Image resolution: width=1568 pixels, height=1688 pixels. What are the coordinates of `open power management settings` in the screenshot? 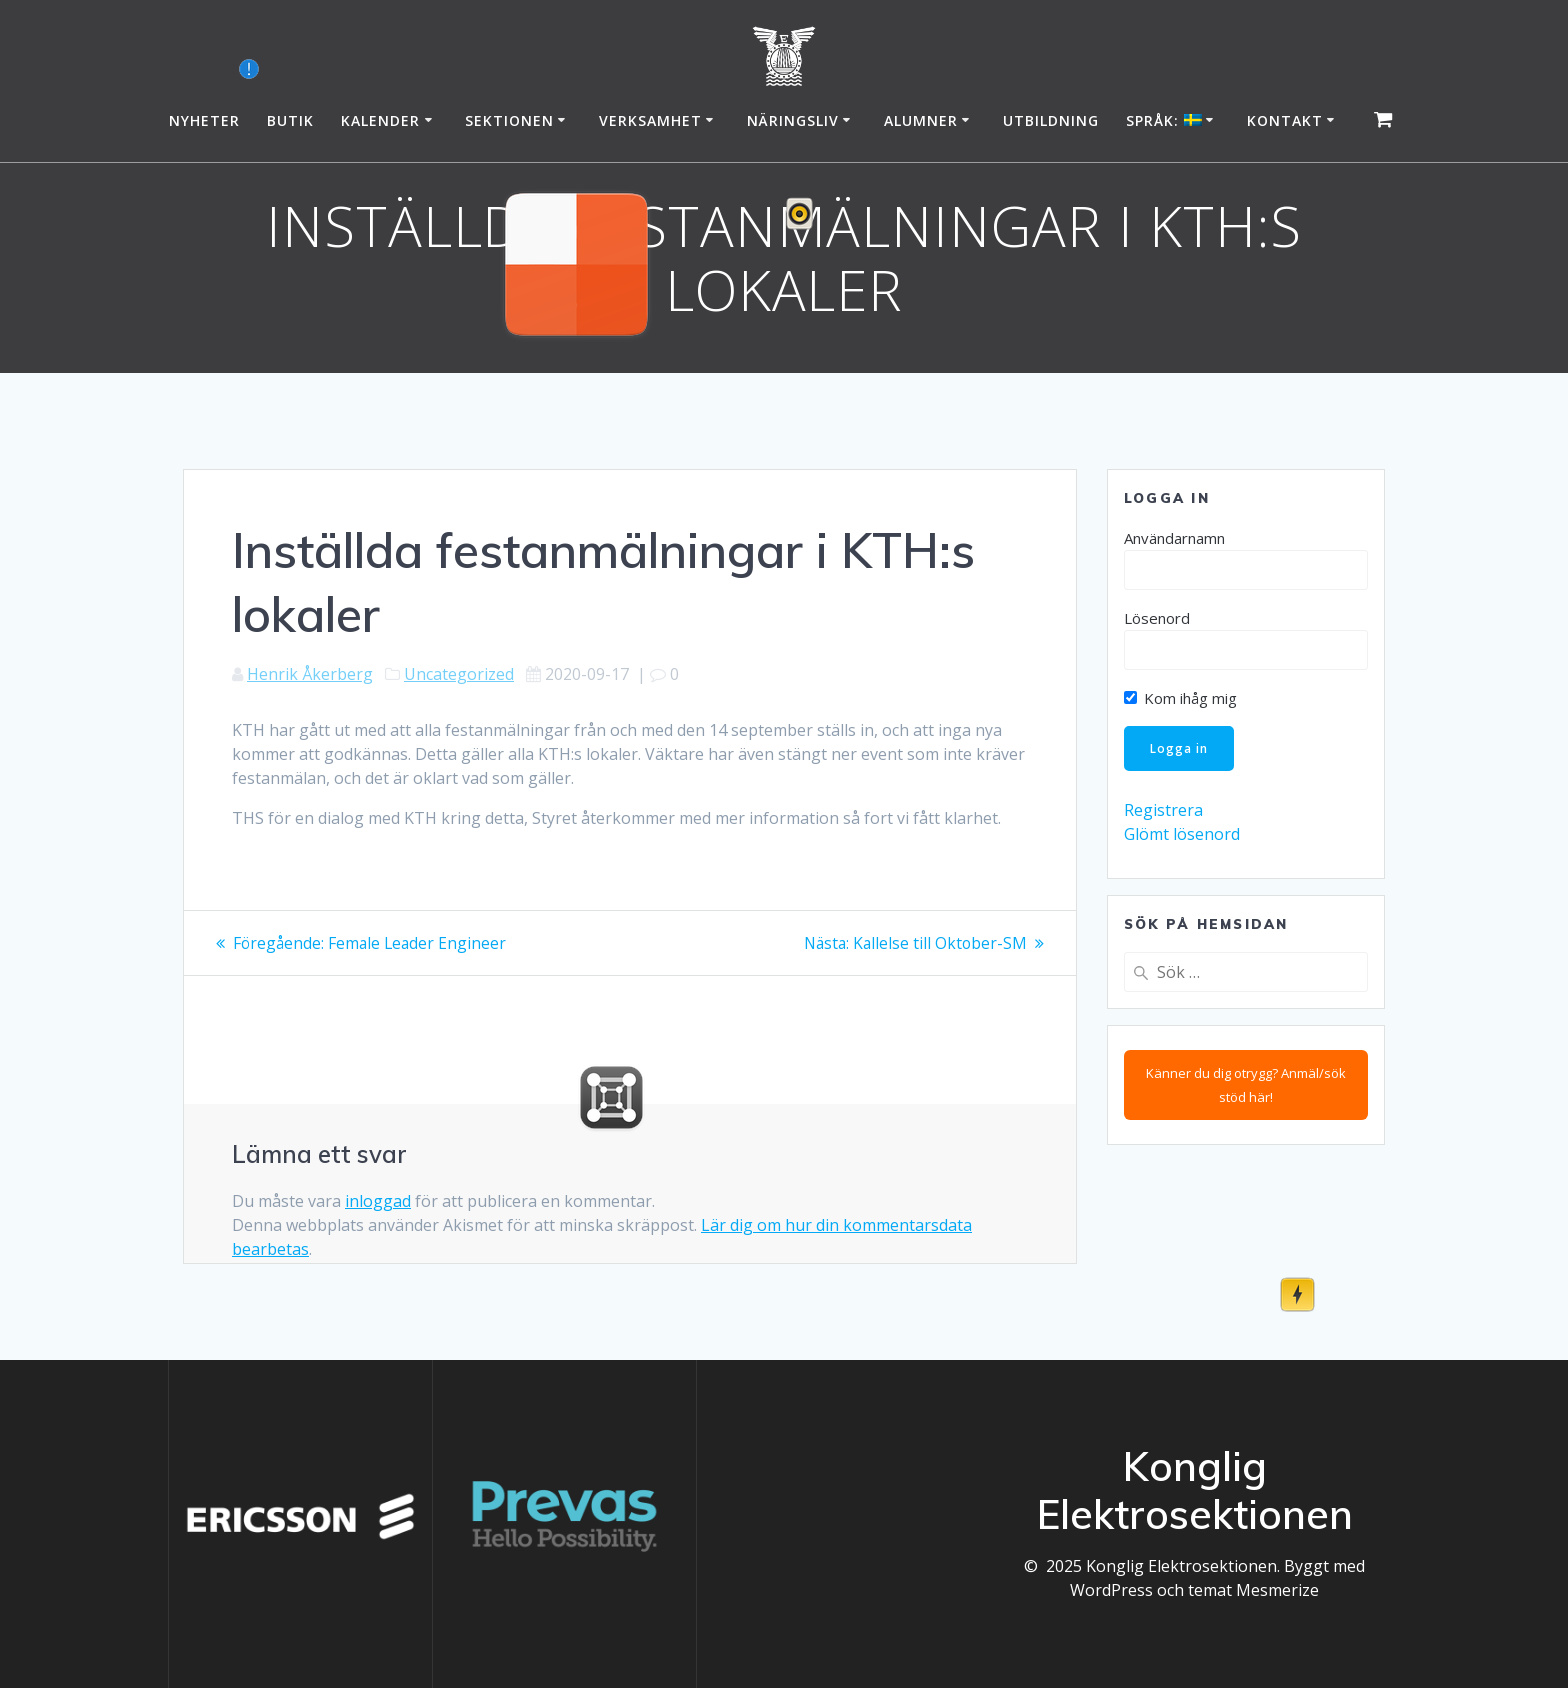 It's located at (1297, 1294).